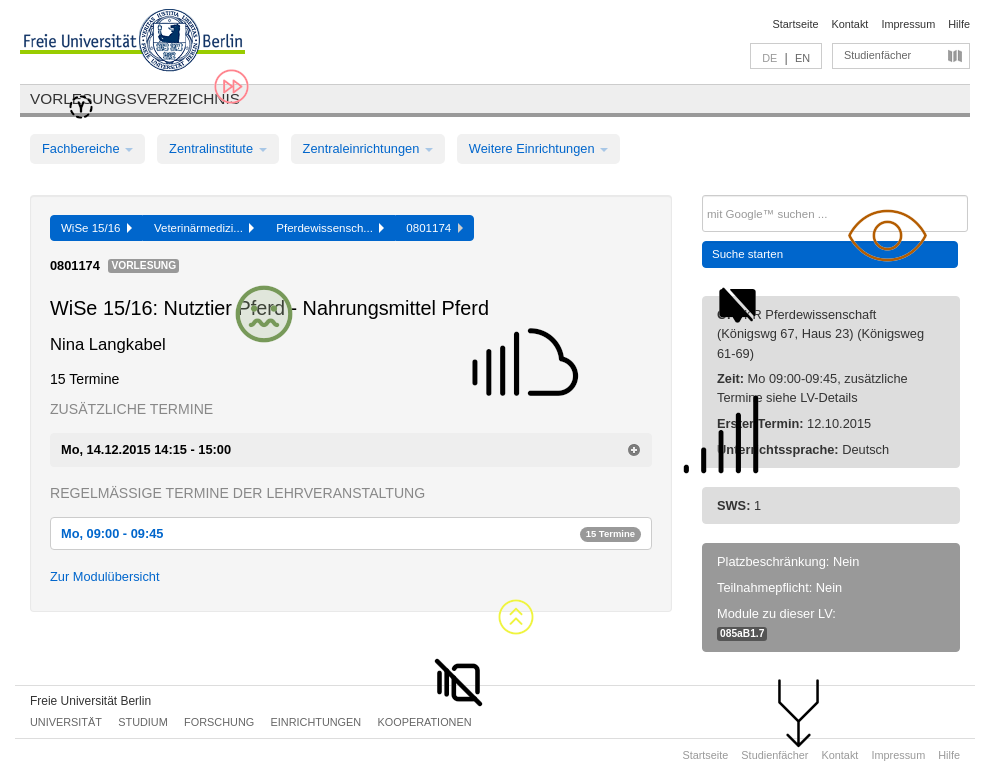 The height and width of the screenshot is (778, 990). Describe the element at coordinates (523, 365) in the screenshot. I see `open SoundCloud app` at that location.